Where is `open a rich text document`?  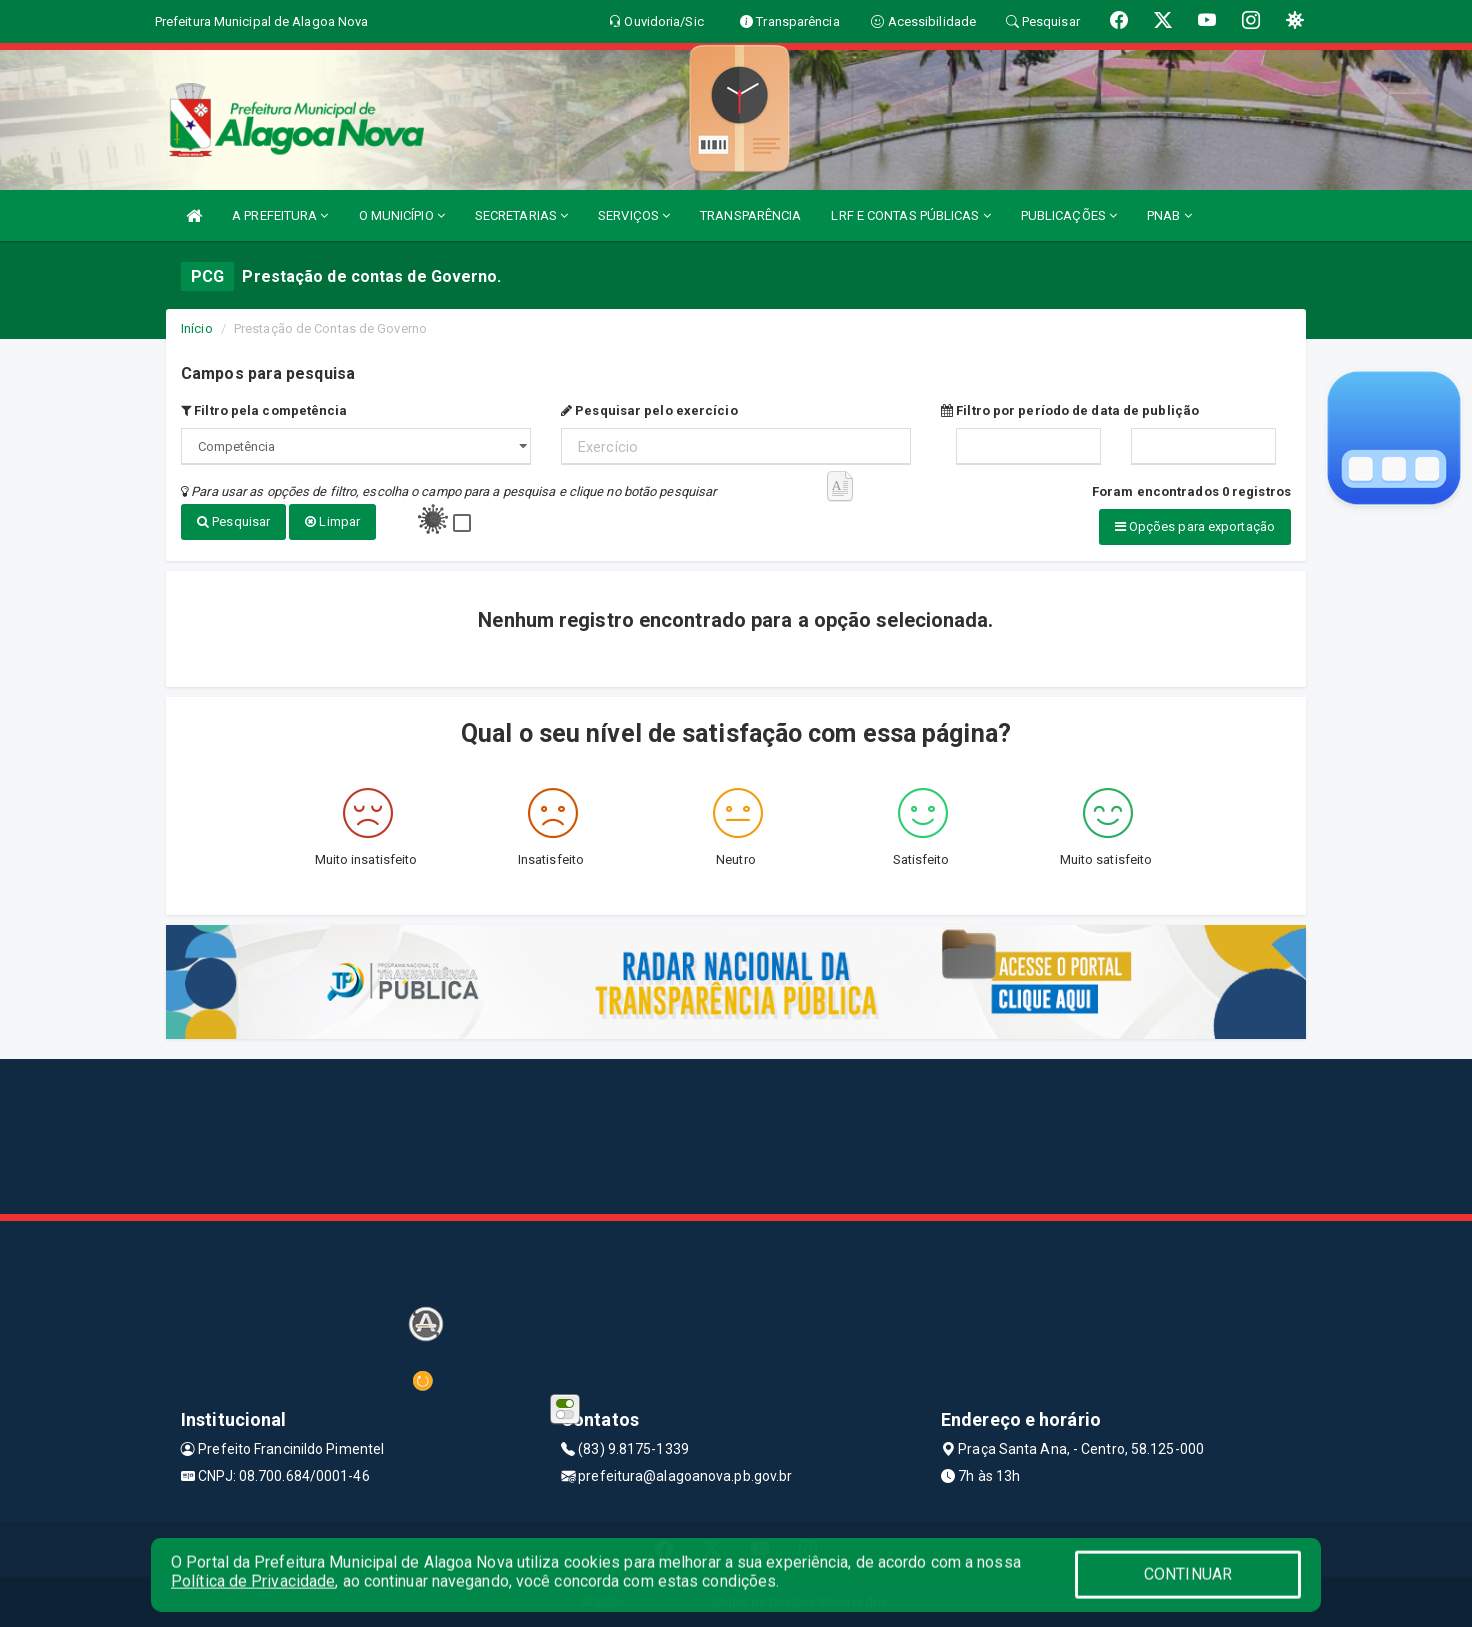 open a rich text document is located at coordinates (840, 486).